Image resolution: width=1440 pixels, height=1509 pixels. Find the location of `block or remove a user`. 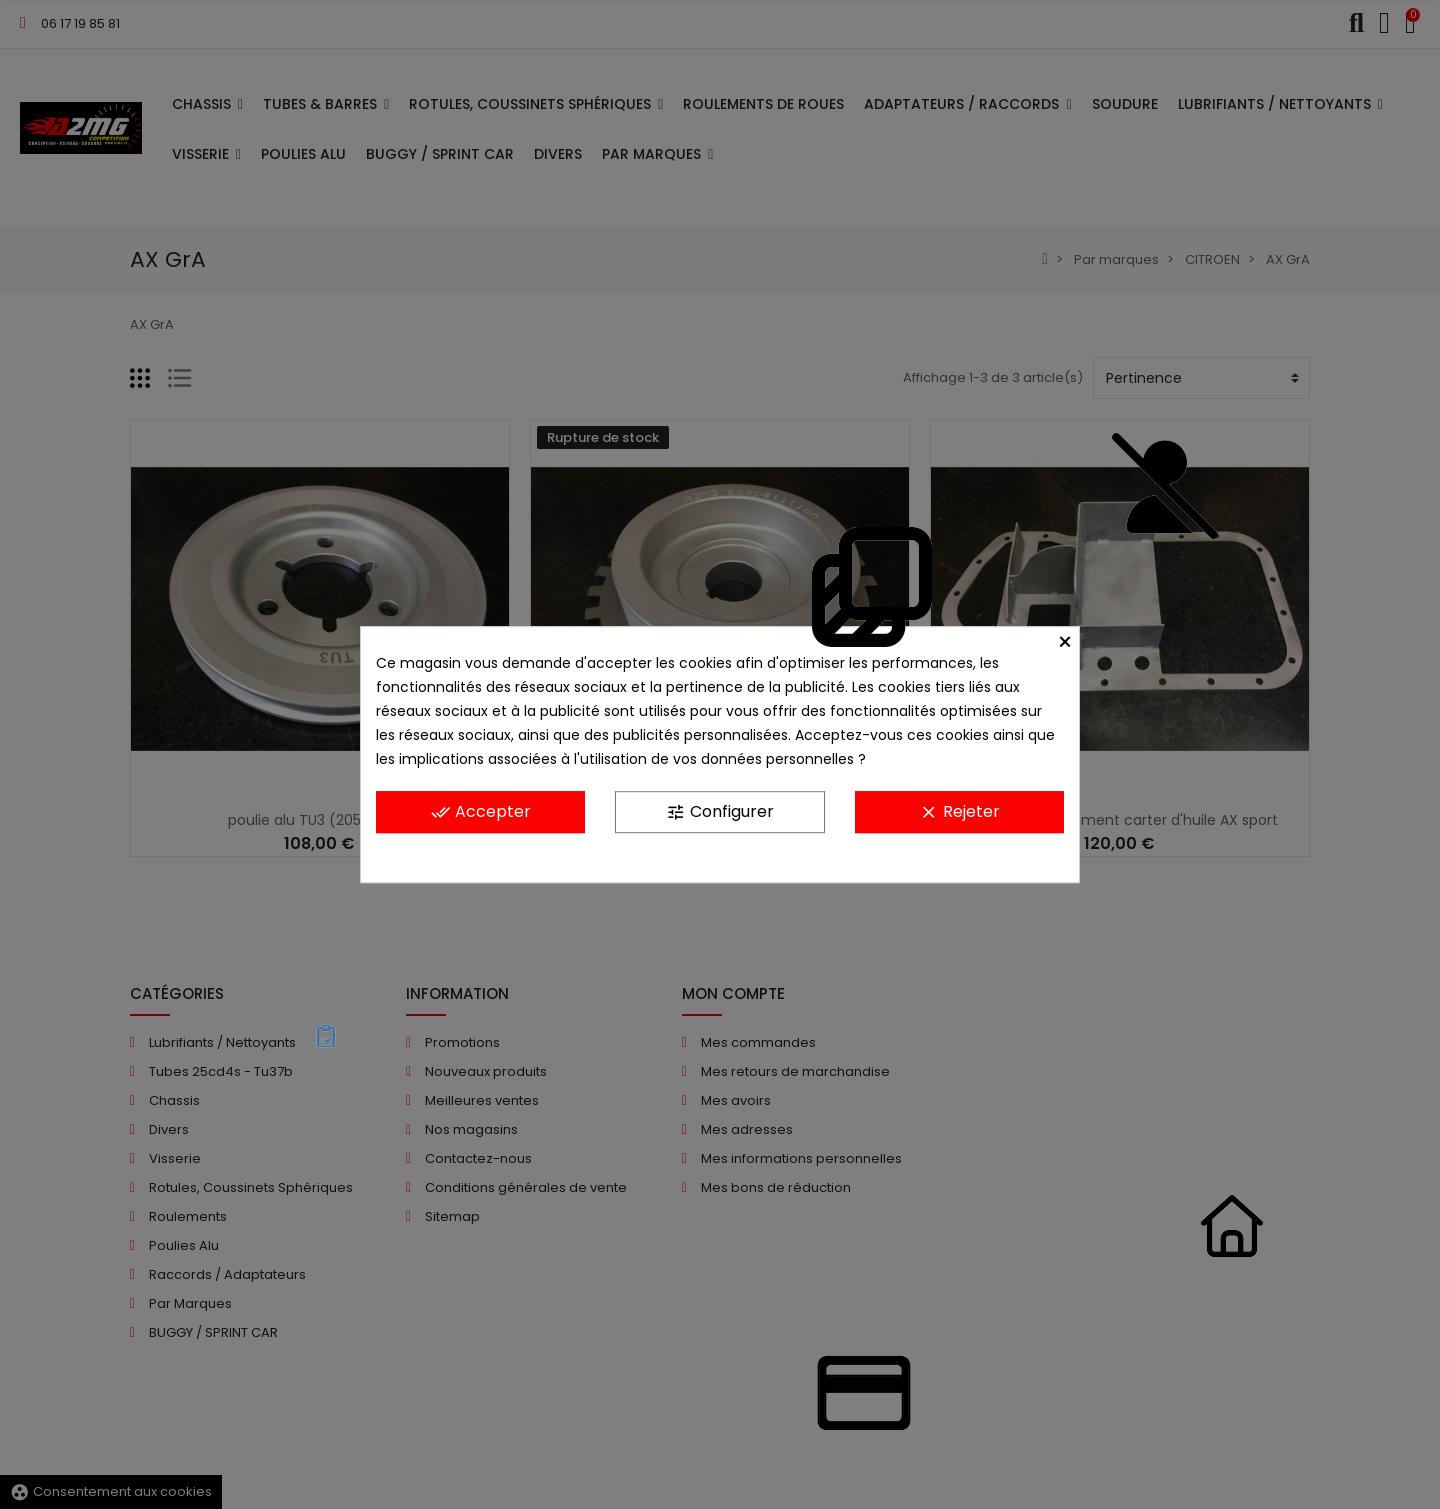

block or remove a user is located at coordinates (1165, 486).